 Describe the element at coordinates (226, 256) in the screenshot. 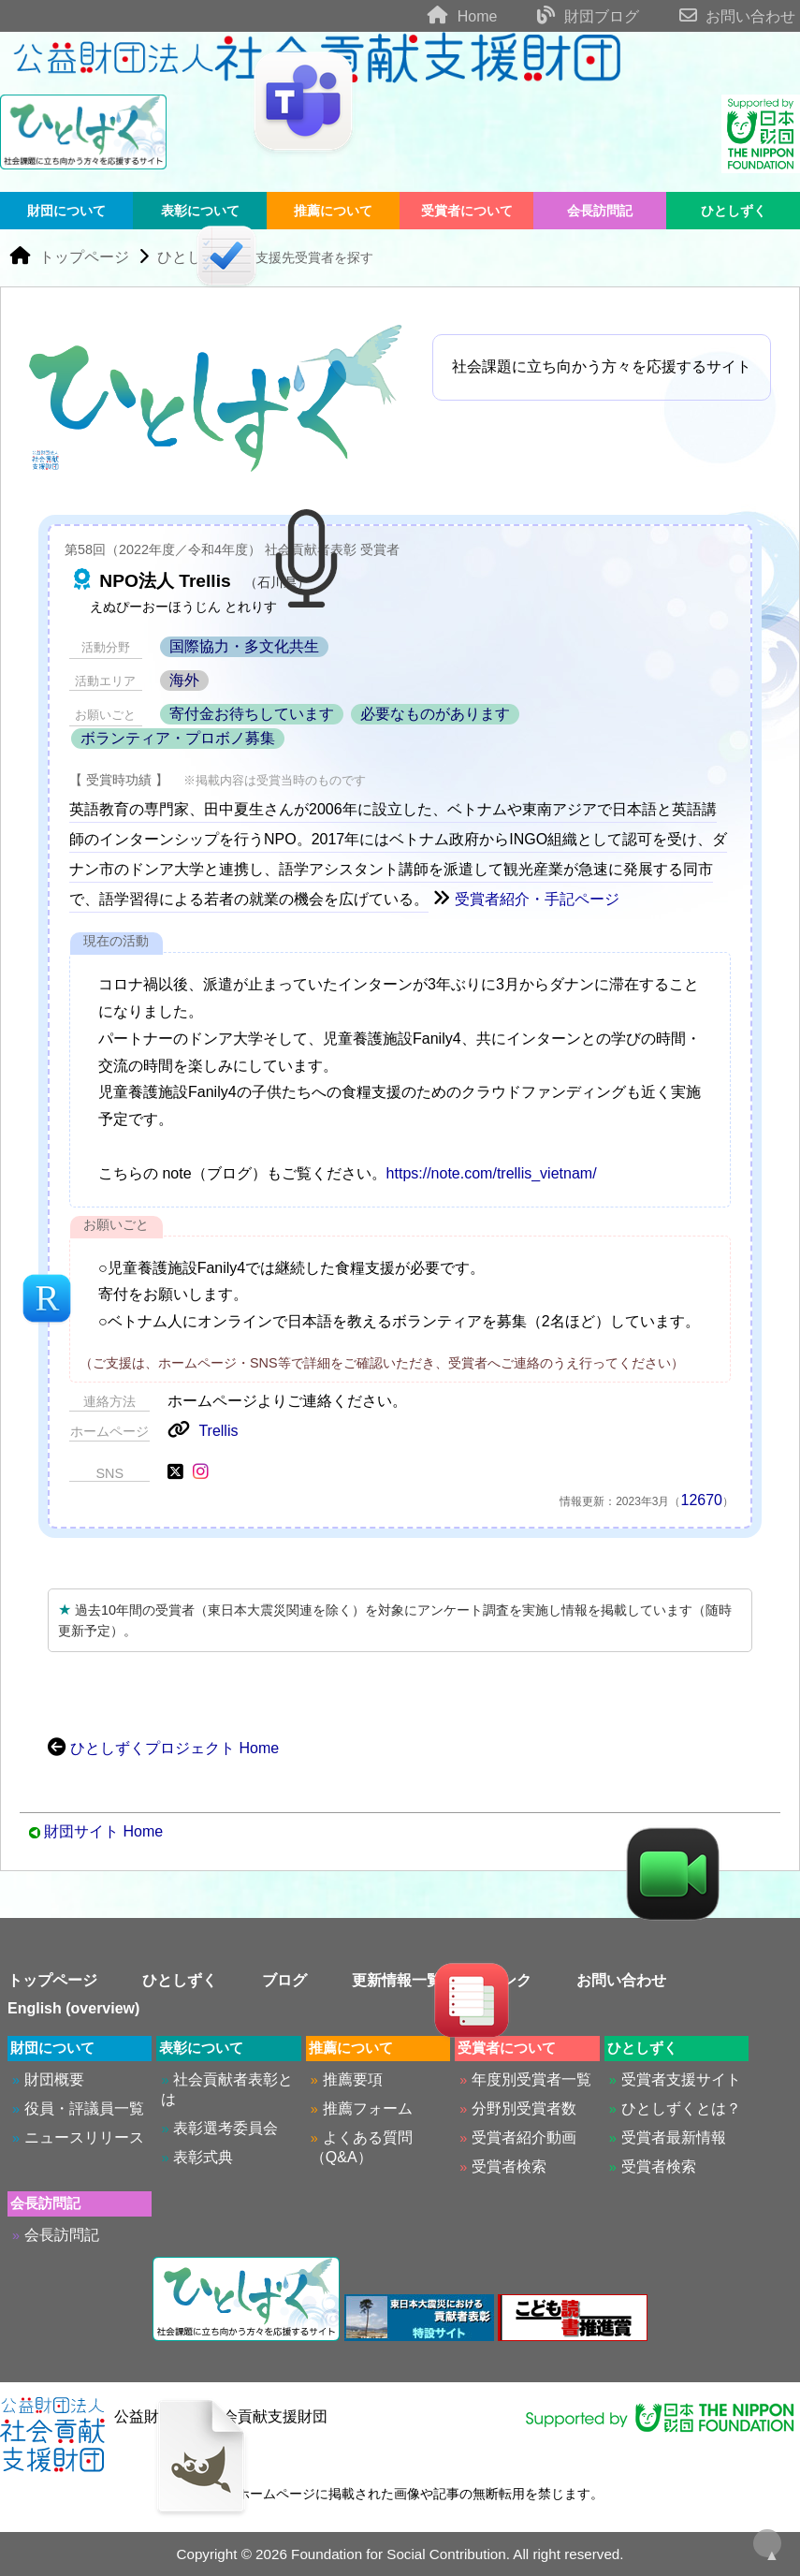

I see `open agenda task management app` at that location.